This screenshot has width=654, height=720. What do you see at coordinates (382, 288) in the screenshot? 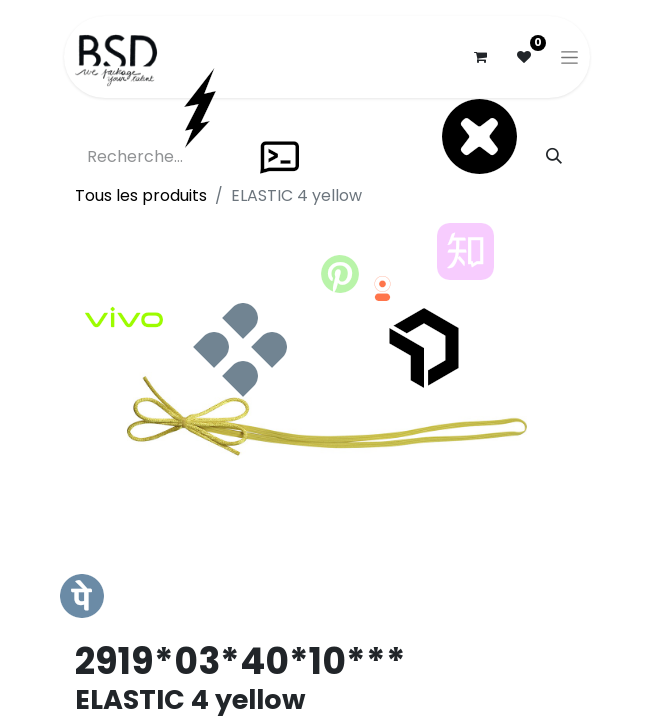
I see `daisyUI component library logo` at bounding box center [382, 288].